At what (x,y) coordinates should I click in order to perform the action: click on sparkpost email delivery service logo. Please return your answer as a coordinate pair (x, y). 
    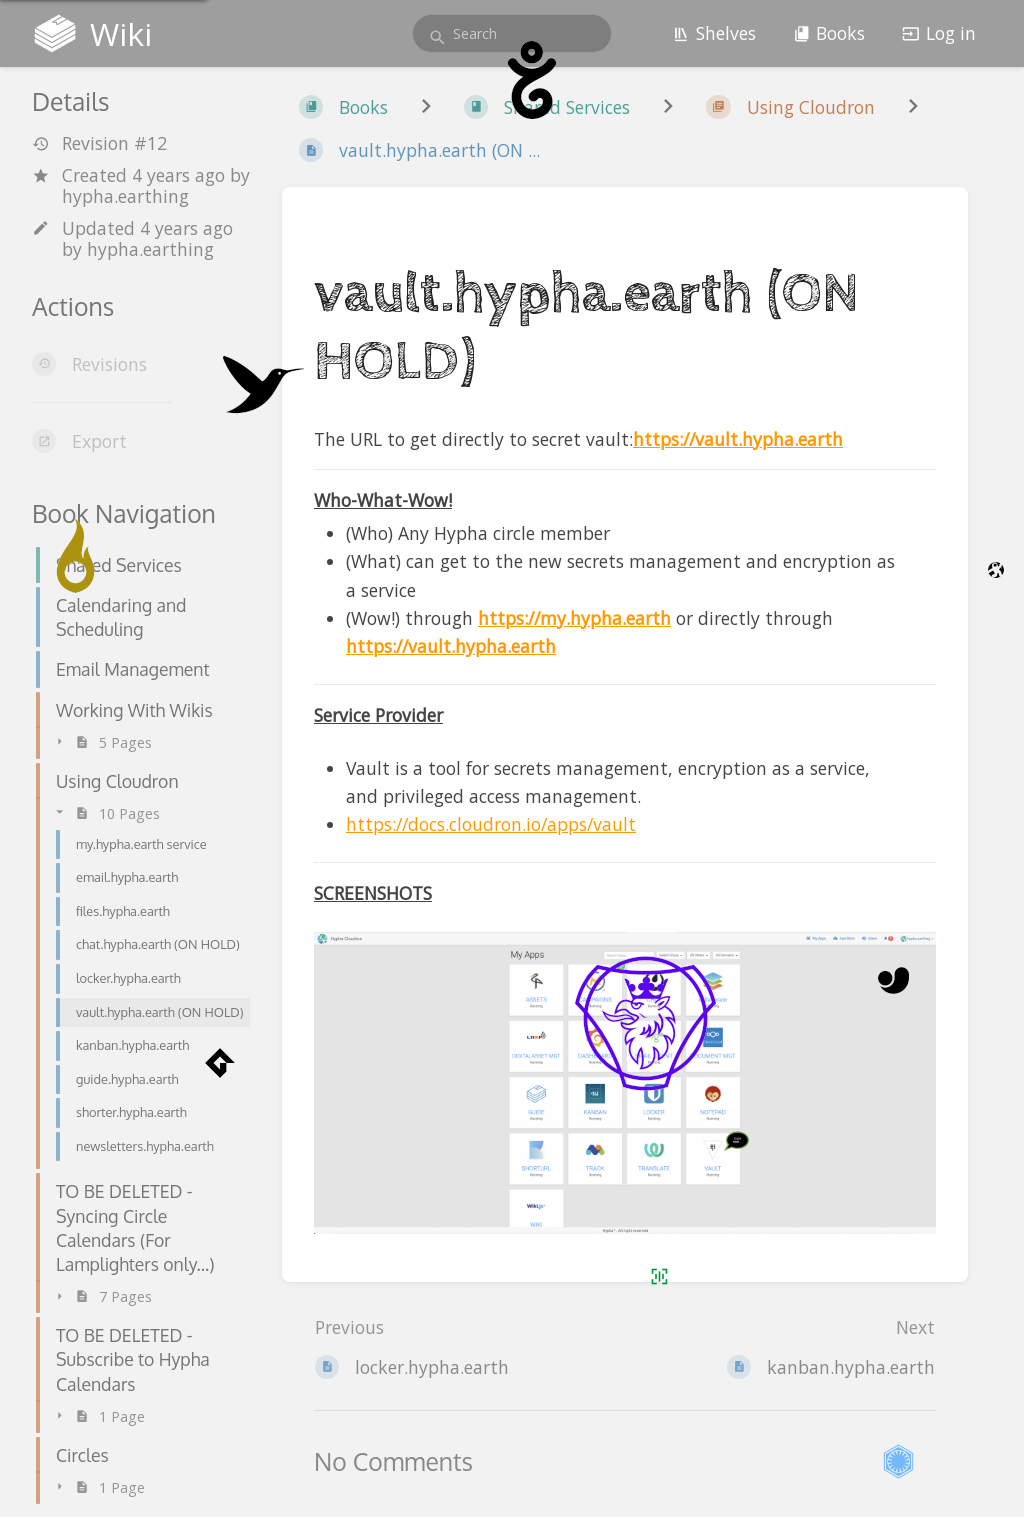
    Looking at the image, I should click on (75, 555).